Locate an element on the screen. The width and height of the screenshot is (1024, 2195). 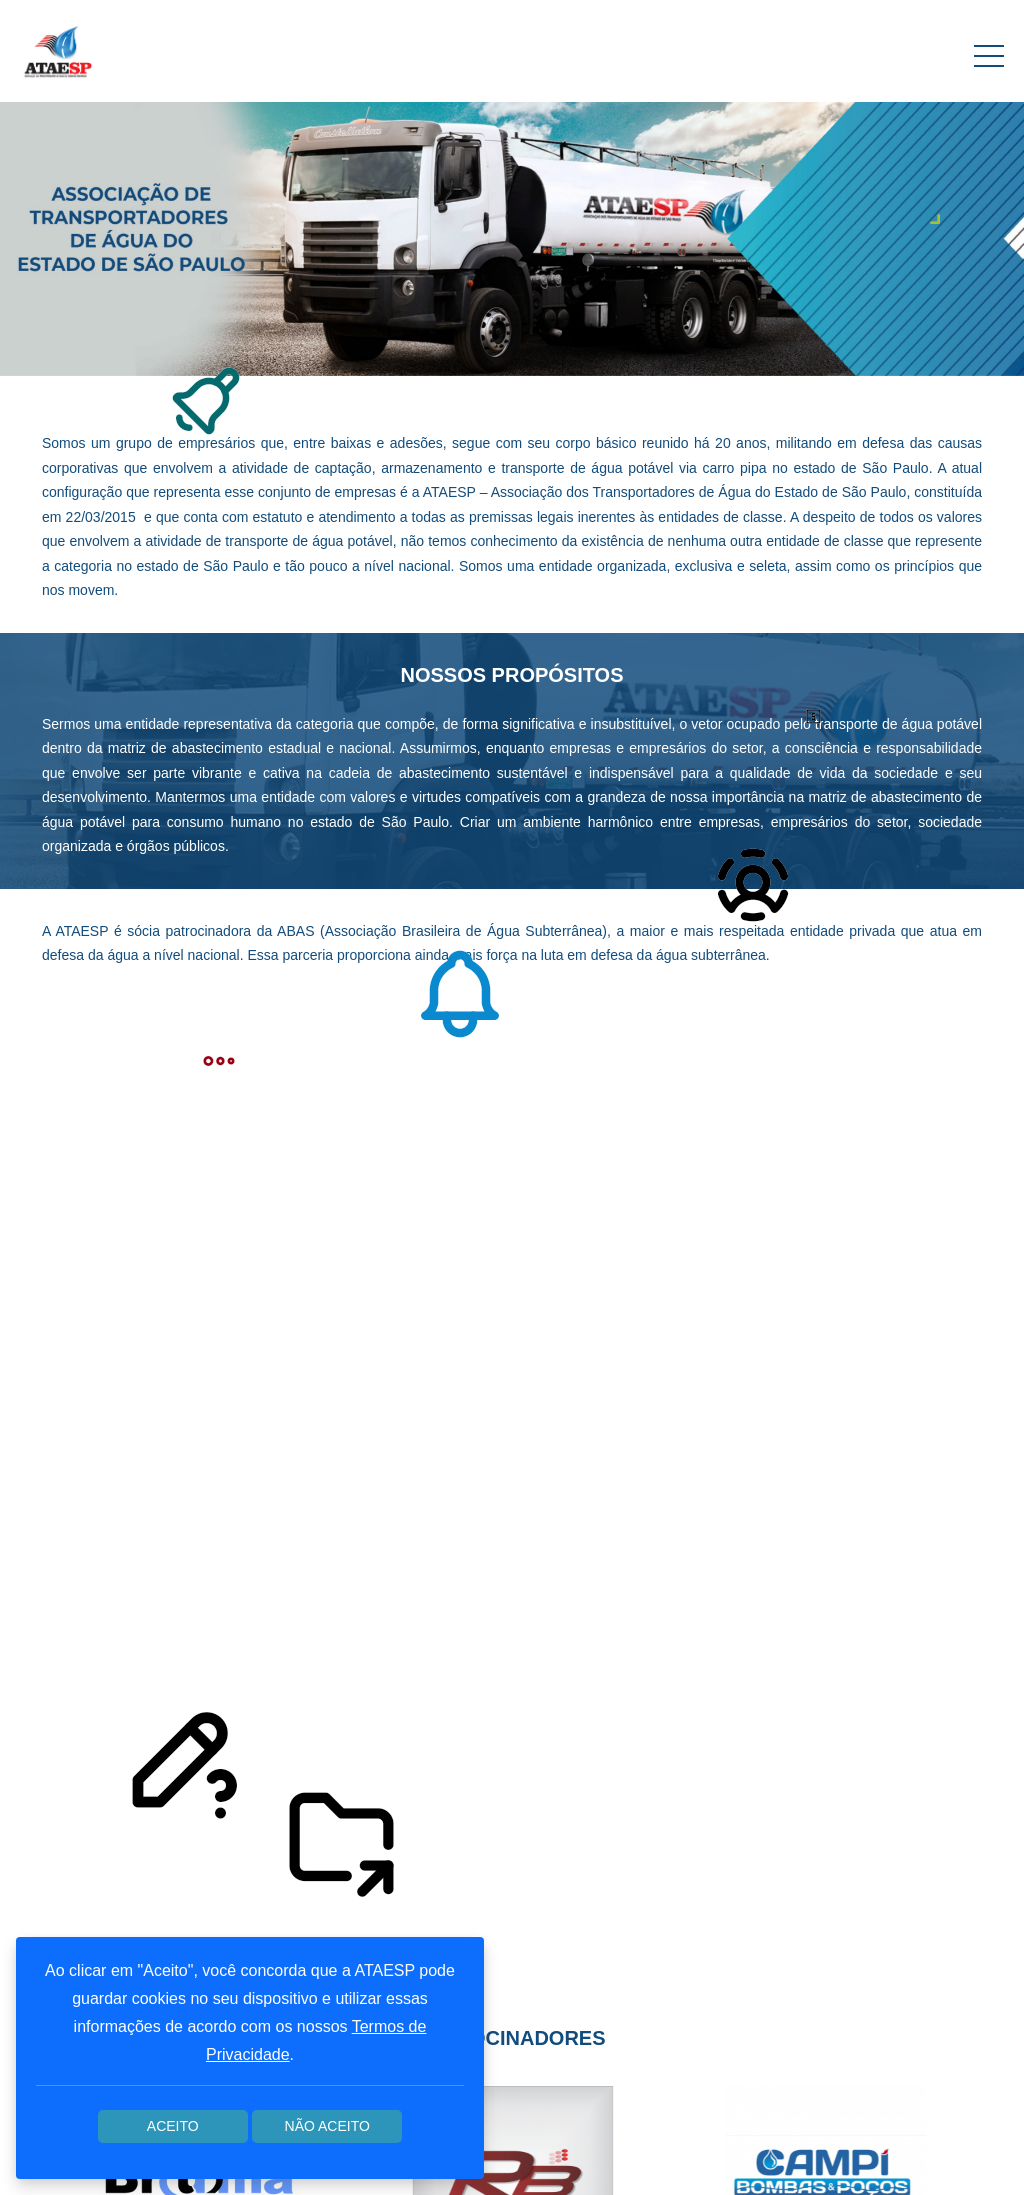
edit help or writing assistance is located at coordinates (182, 1758).